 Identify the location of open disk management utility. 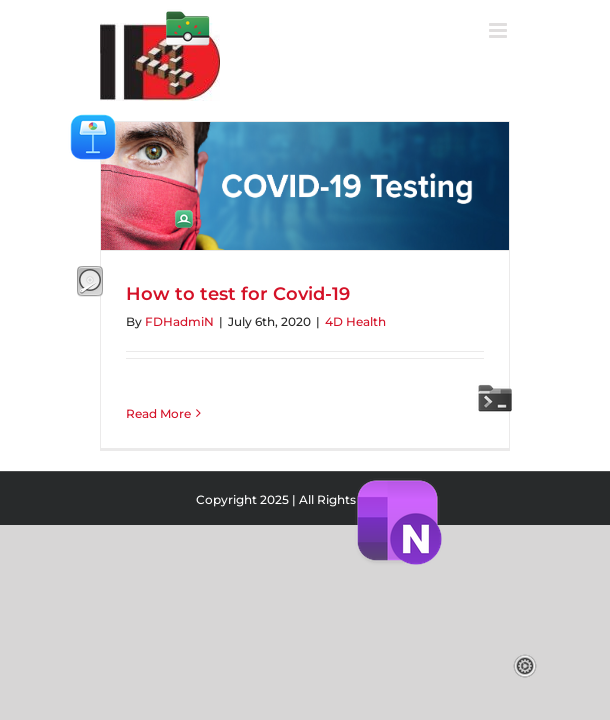
(90, 281).